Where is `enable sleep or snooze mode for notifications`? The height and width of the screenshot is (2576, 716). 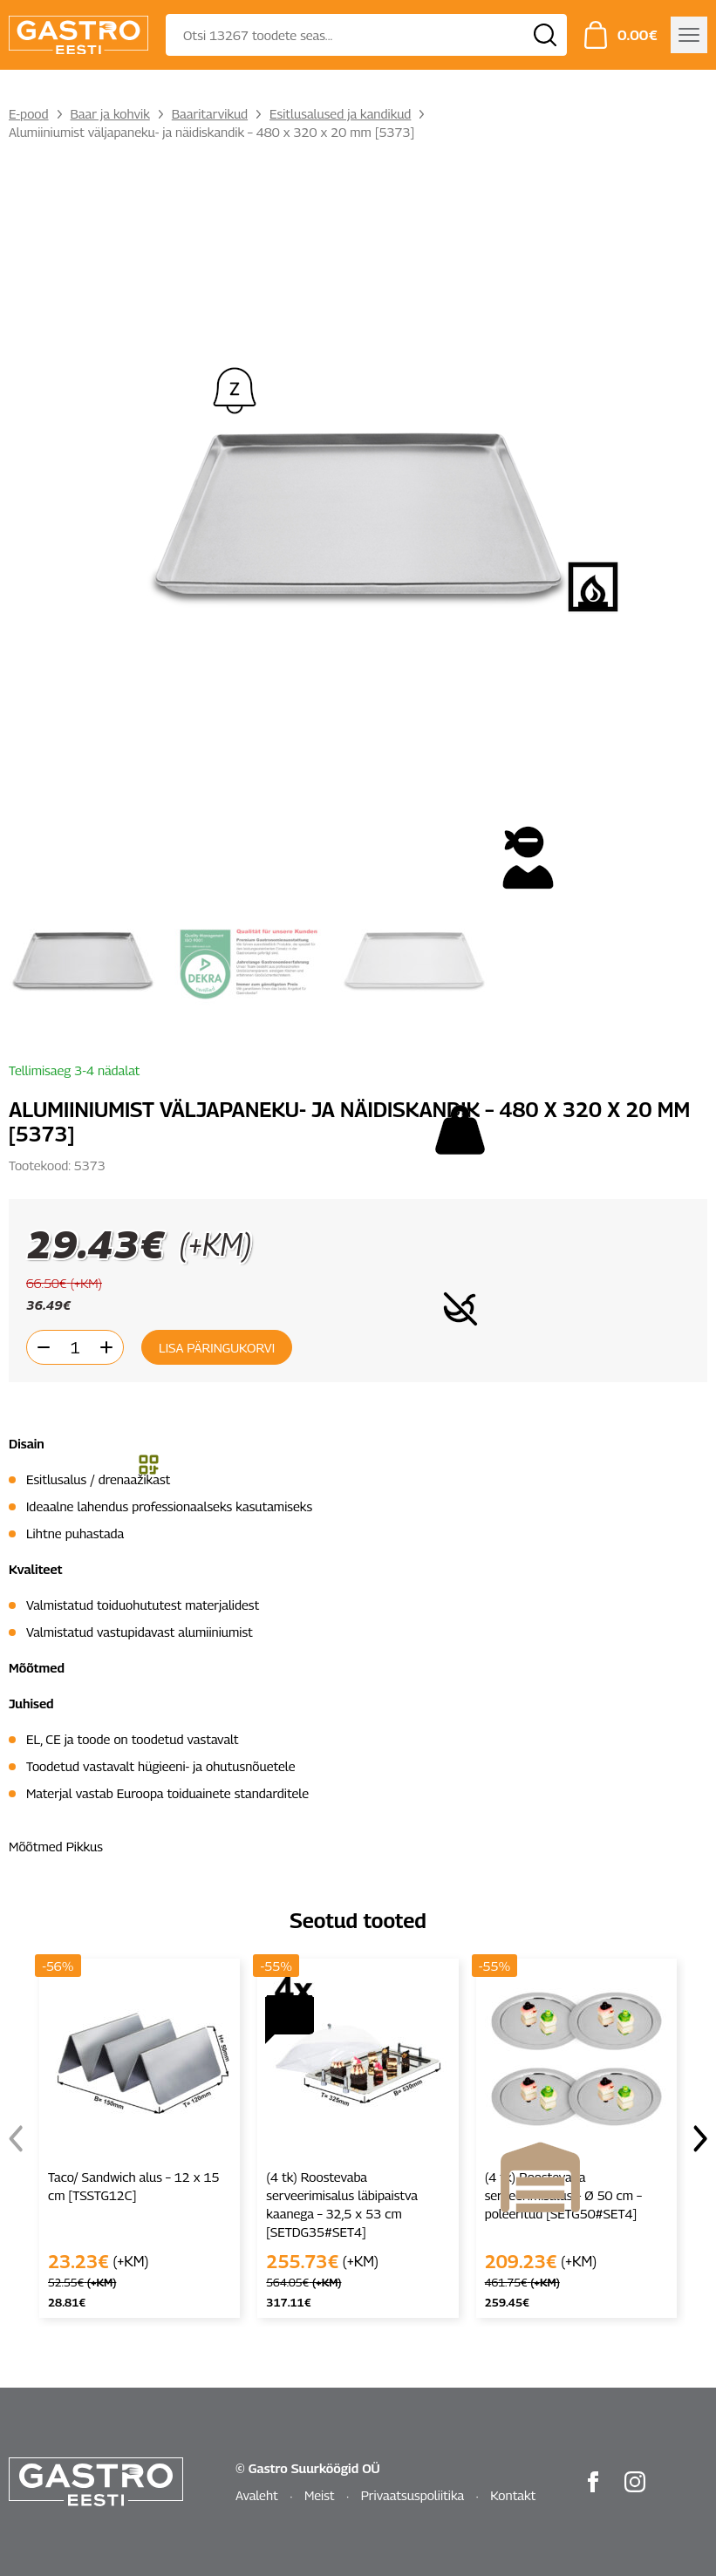
enable sleep or snooze mode for notifications is located at coordinates (235, 391).